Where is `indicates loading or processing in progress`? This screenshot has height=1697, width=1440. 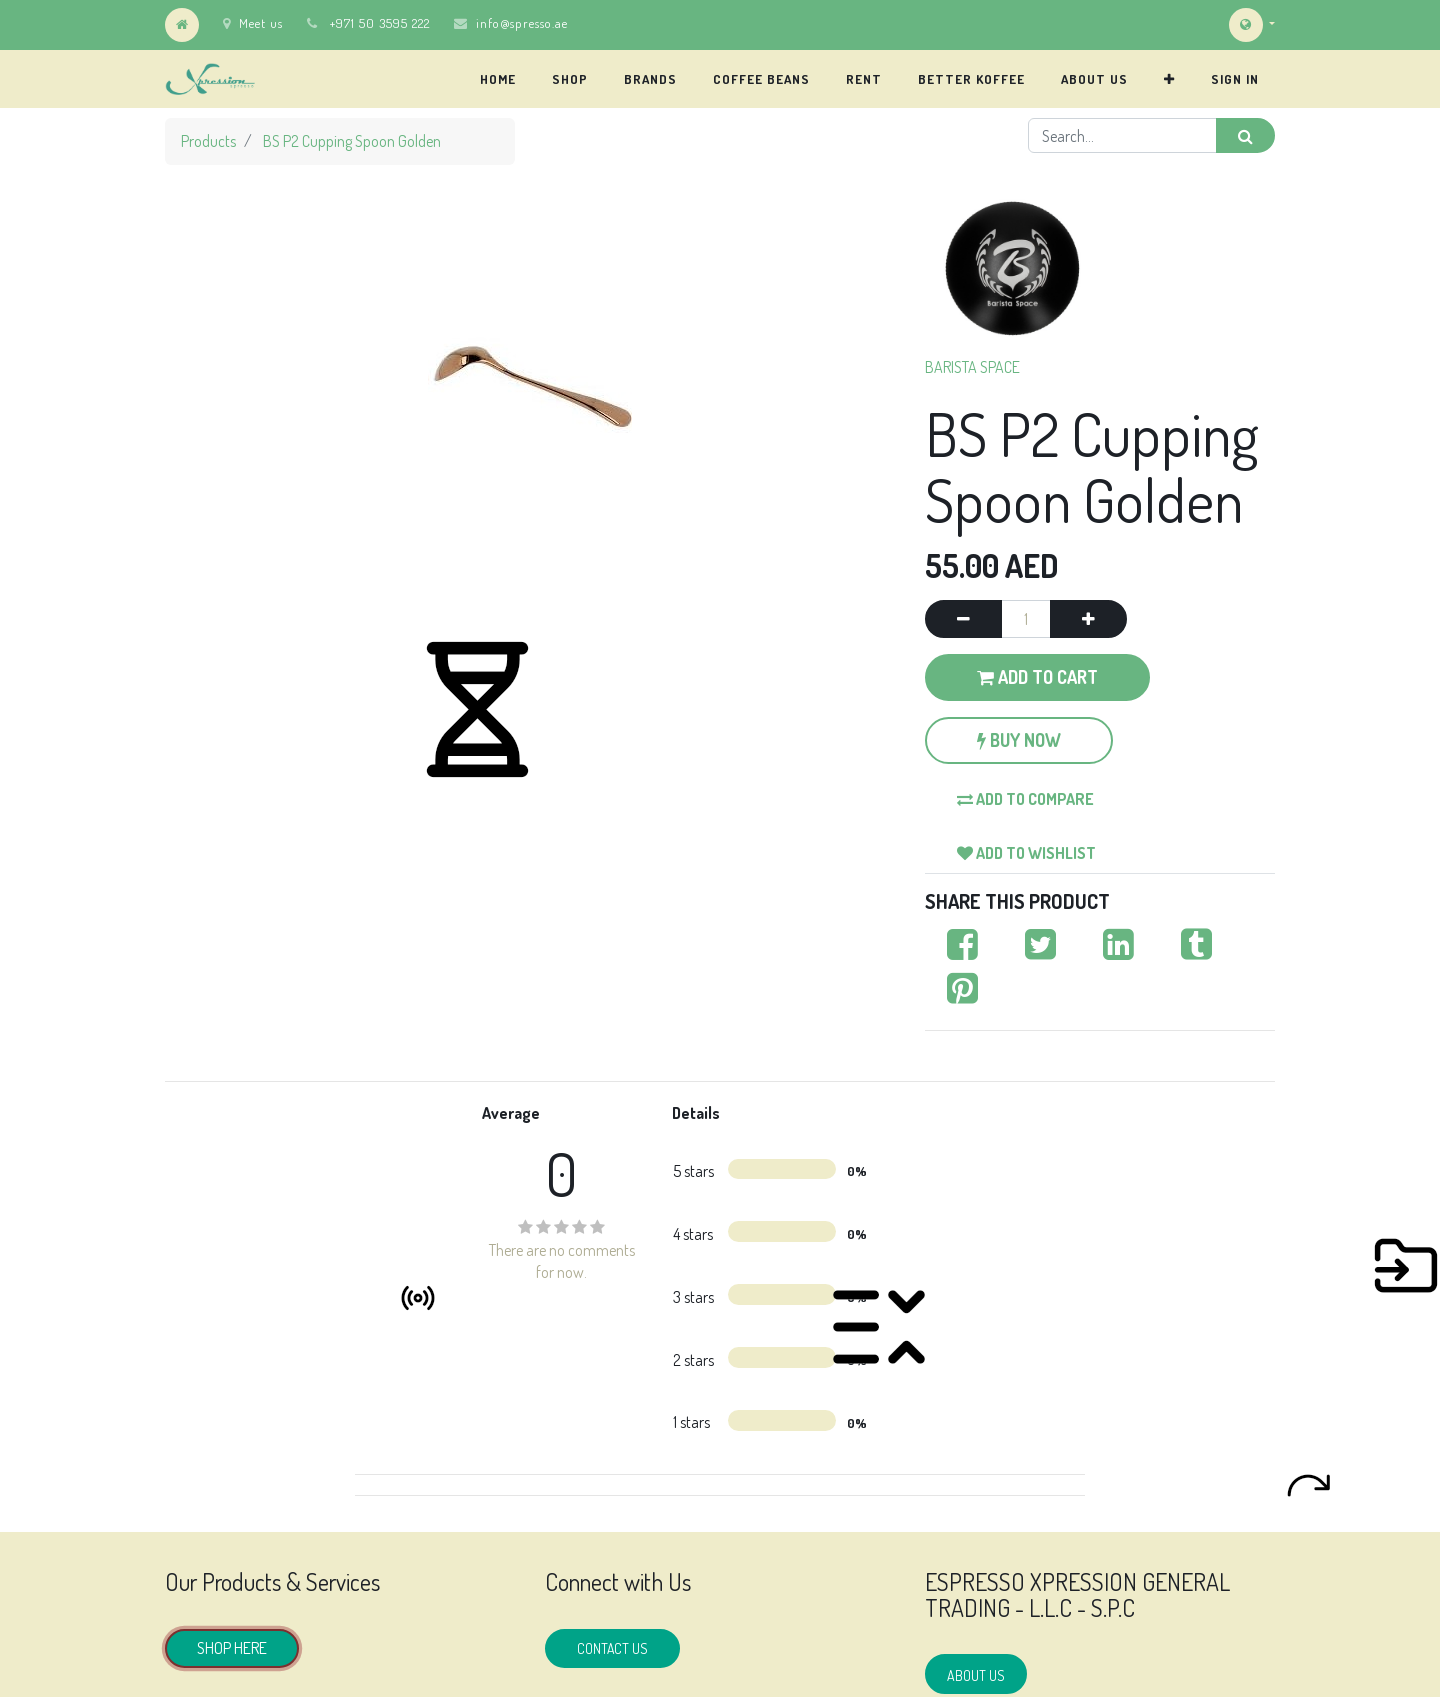 indicates loading or processing in progress is located at coordinates (477, 709).